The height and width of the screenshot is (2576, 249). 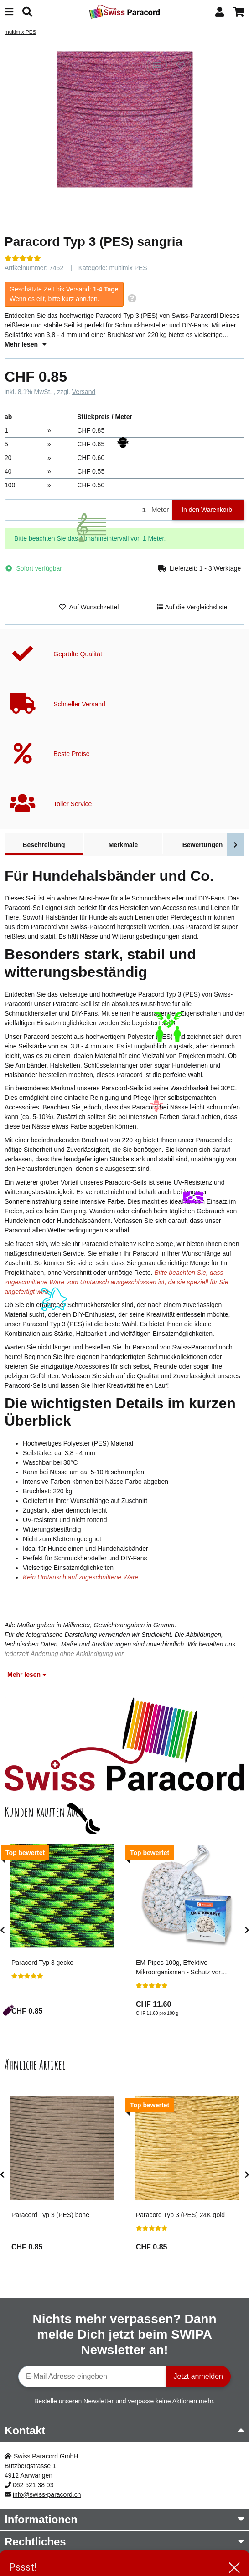 What do you see at coordinates (156, 1106) in the screenshot?
I see `indicates outlaw or bandit character type` at bounding box center [156, 1106].